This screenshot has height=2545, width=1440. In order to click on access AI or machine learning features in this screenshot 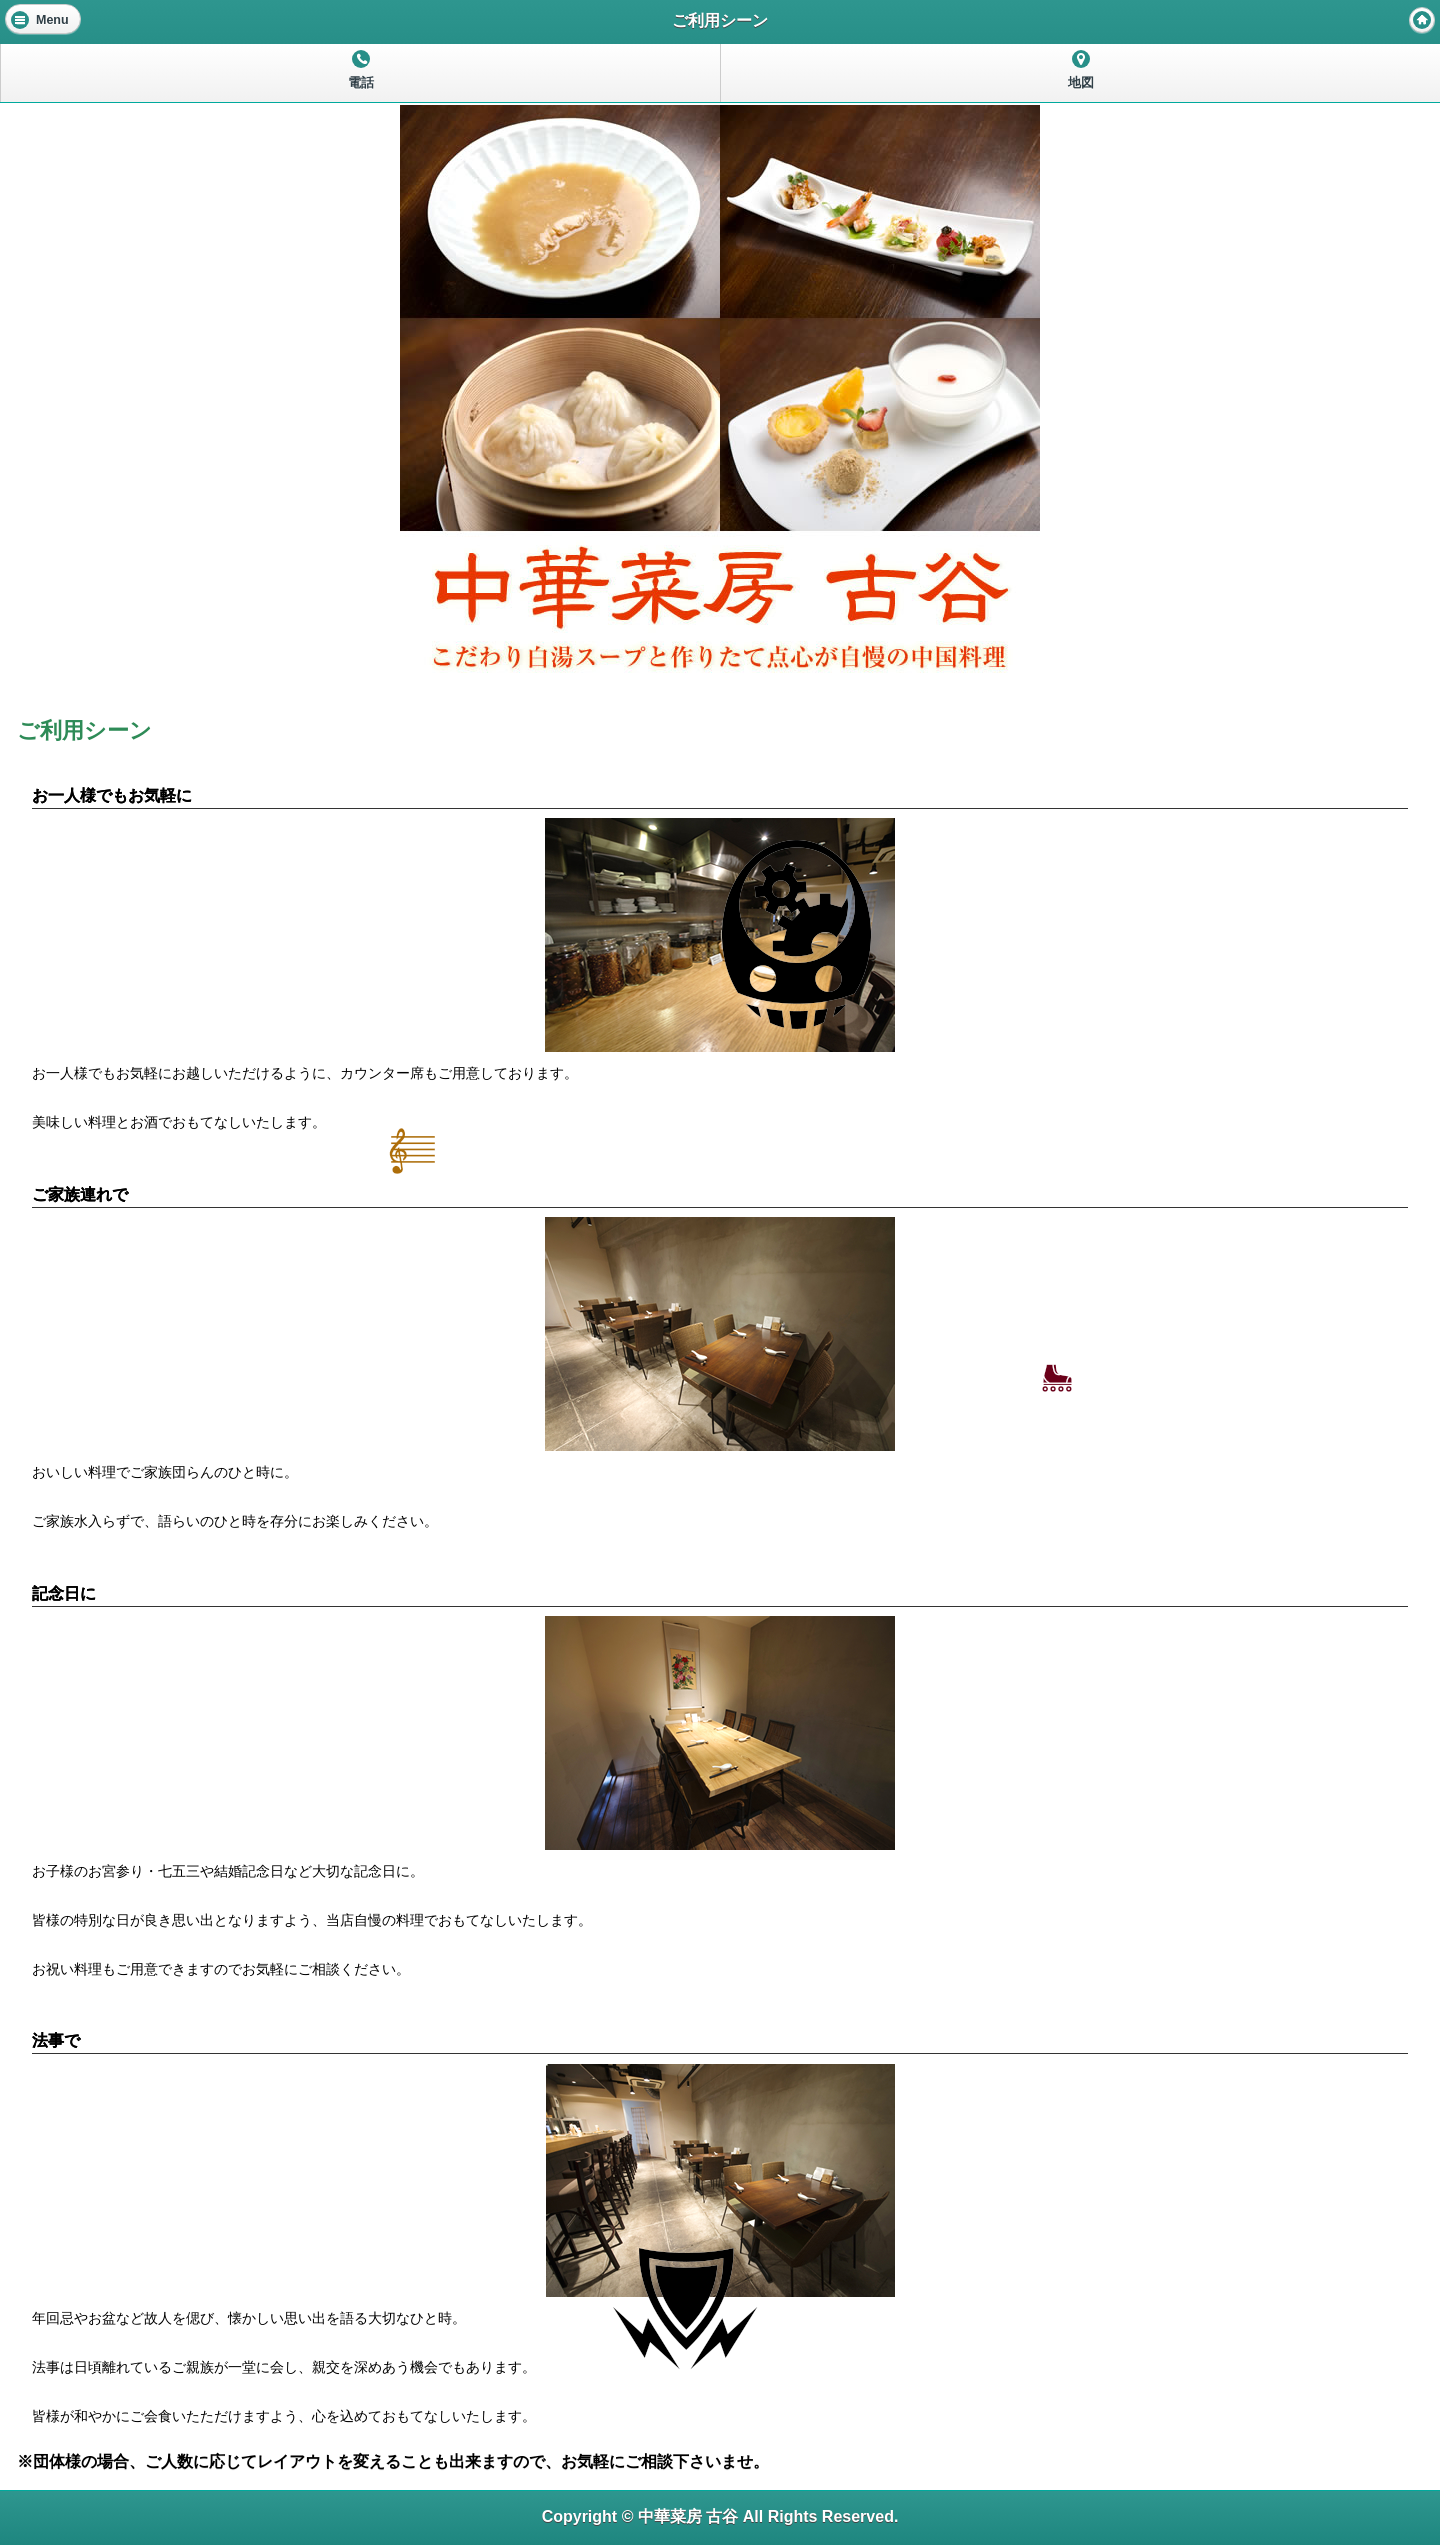, I will do `click(796, 934)`.